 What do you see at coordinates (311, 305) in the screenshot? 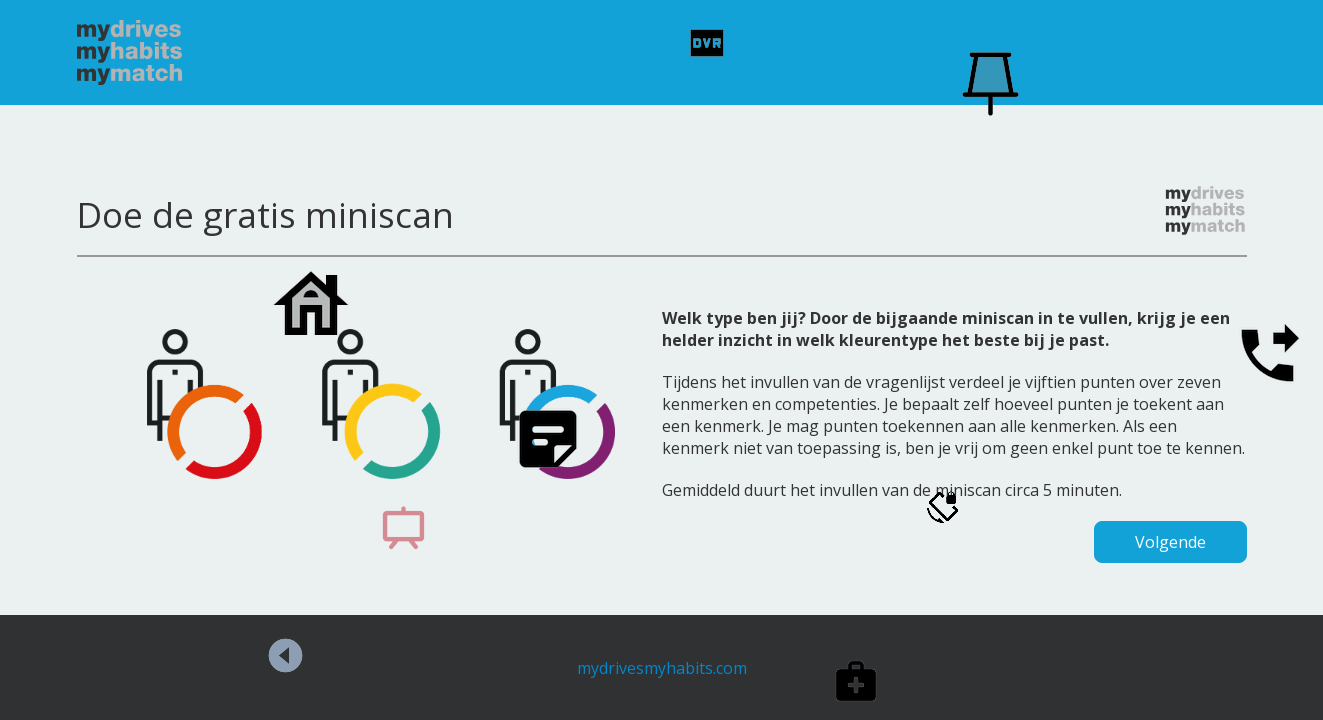
I see `navigate to home screen` at bounding box center [311, 305].